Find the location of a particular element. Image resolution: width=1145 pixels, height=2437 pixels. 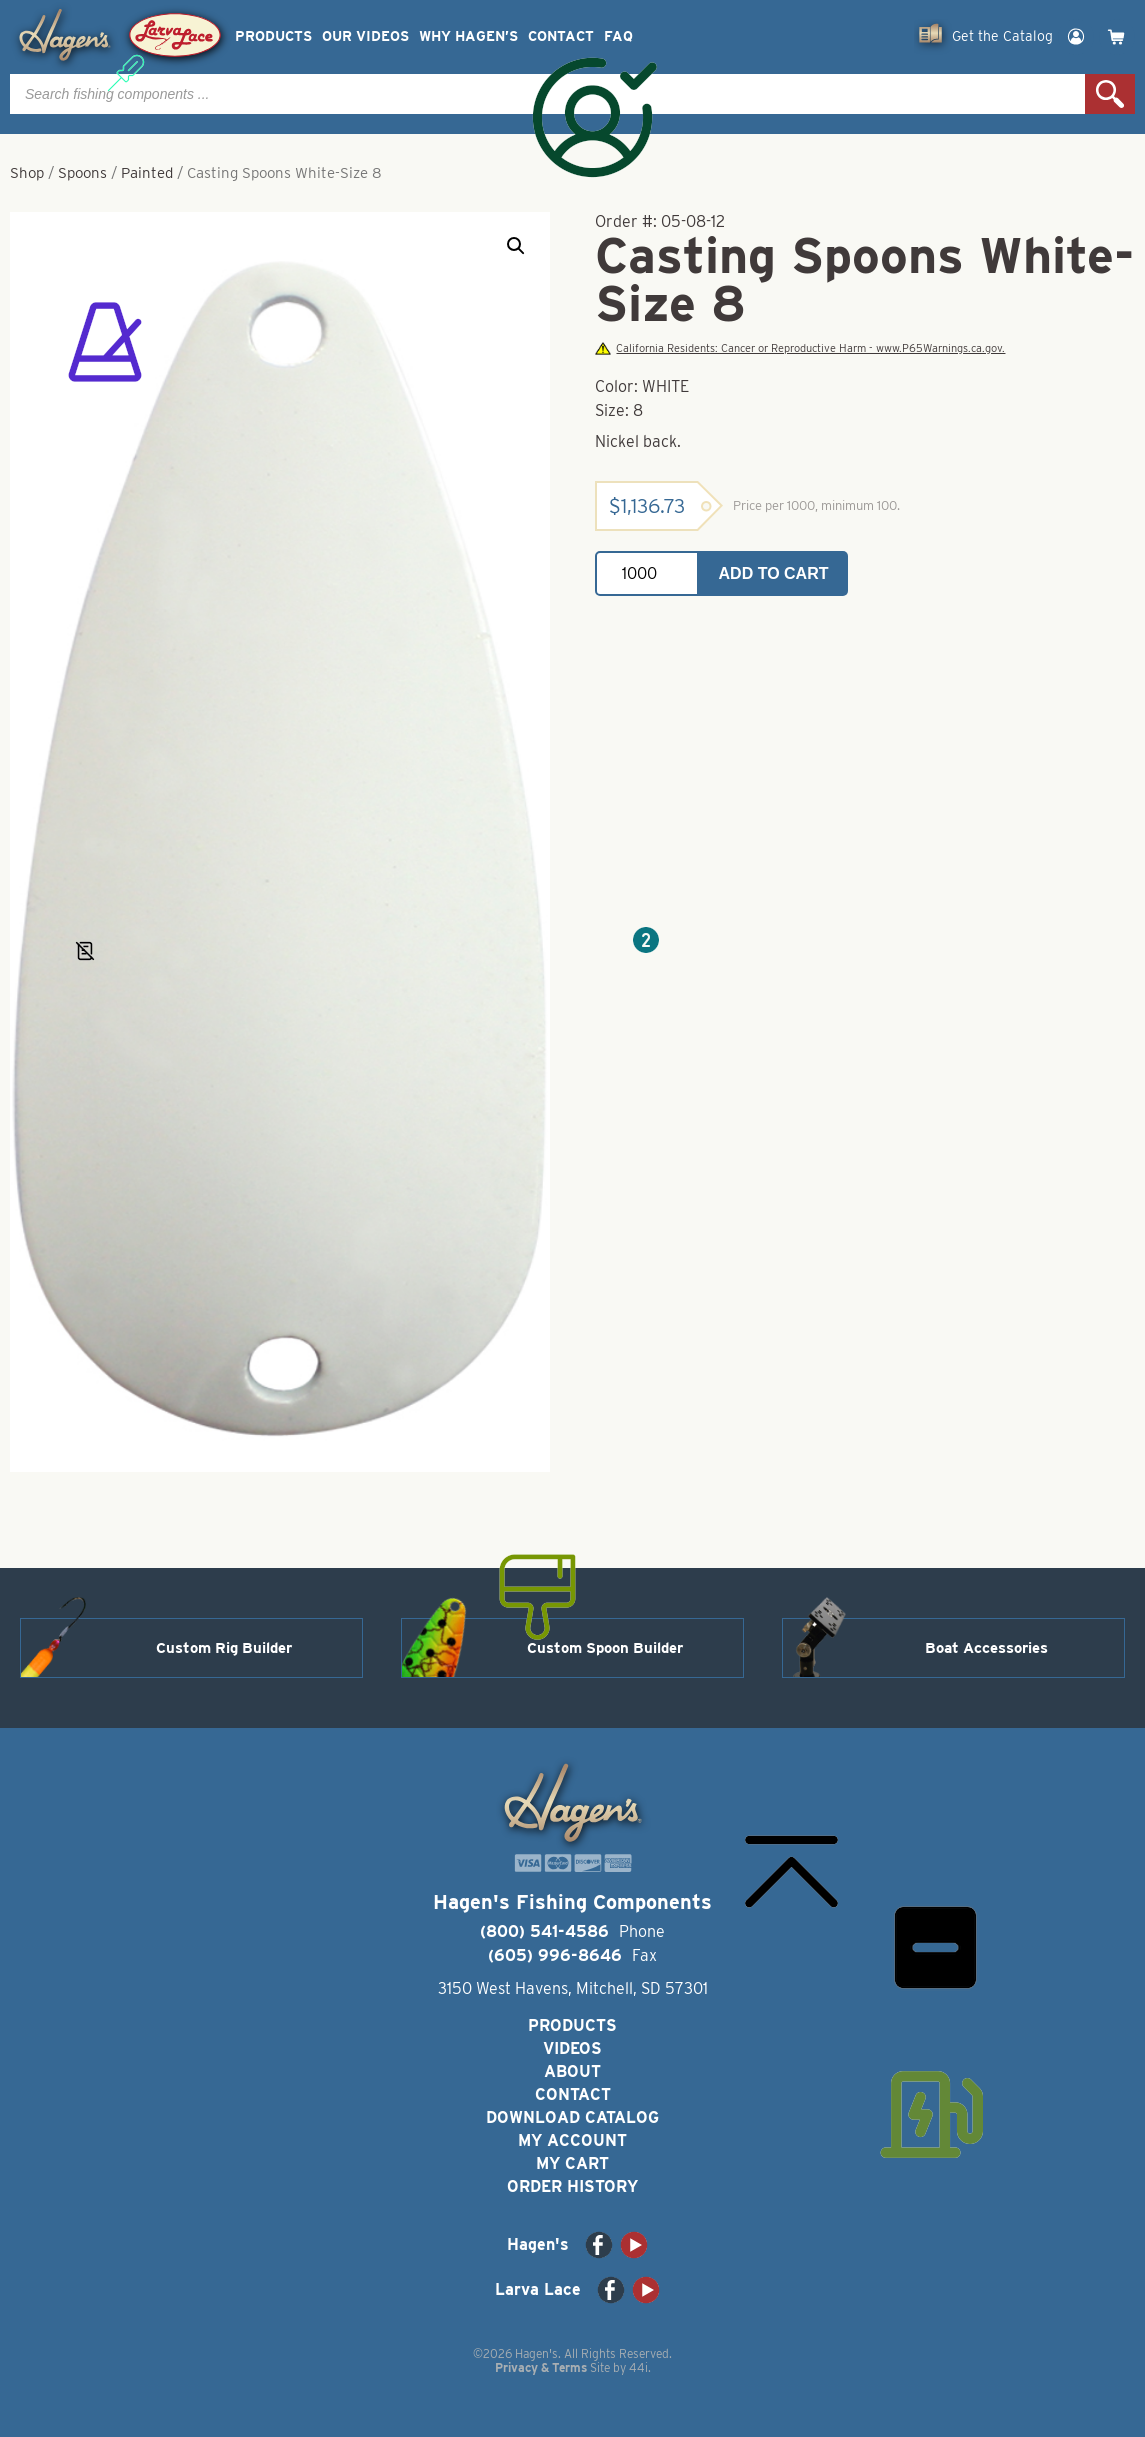

access painting or drawing tools is located at coordinates (537, 1595).